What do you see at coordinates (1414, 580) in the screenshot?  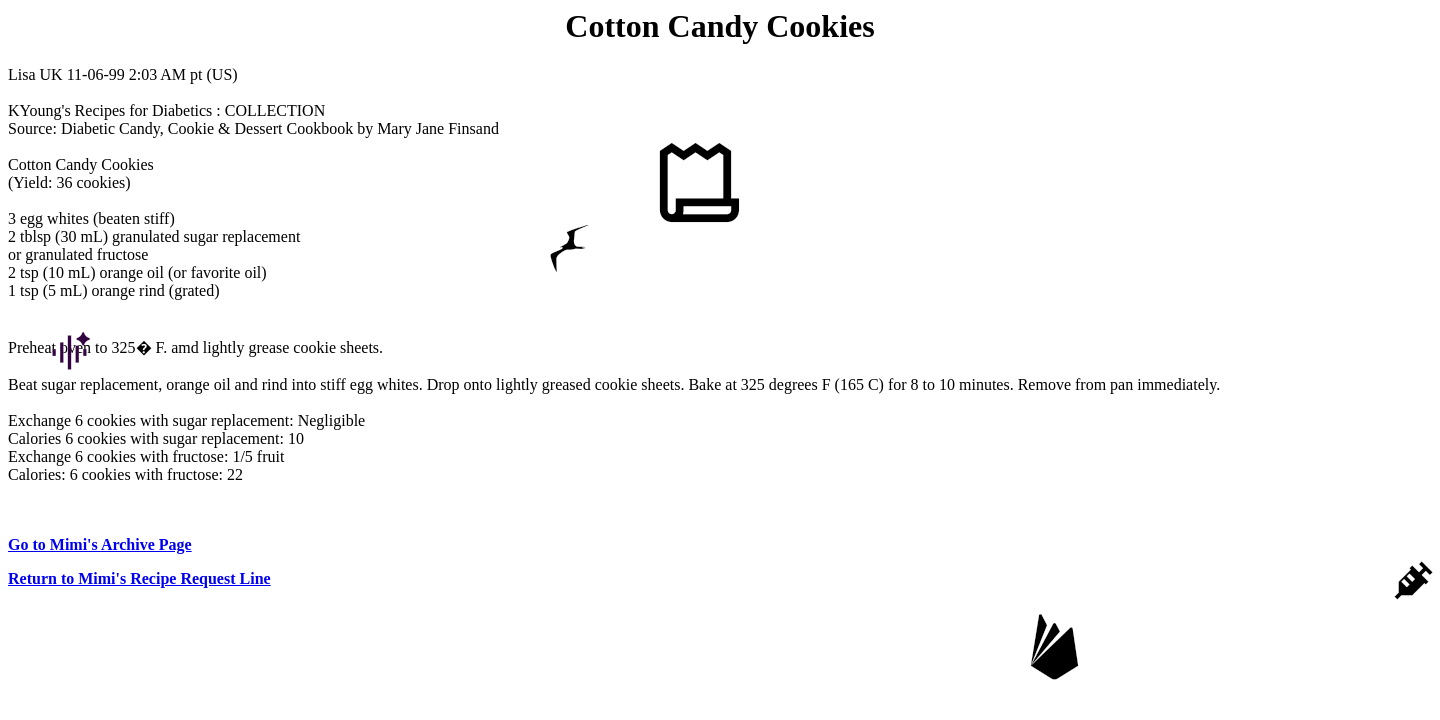 I see `access medical or vaccination records` at bounding box center [1414, 580].